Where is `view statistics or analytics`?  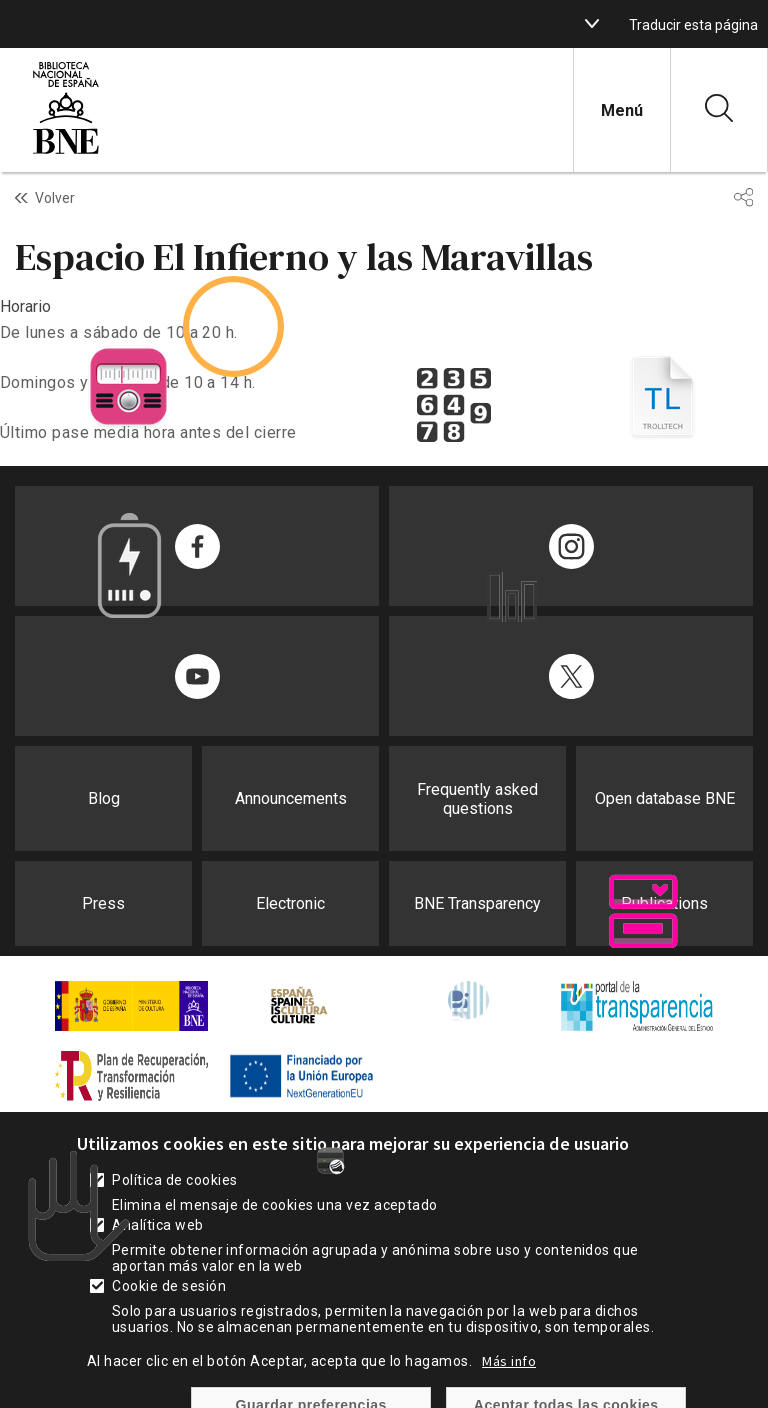 view statistics or analytics is located at coordinates (512, 597).